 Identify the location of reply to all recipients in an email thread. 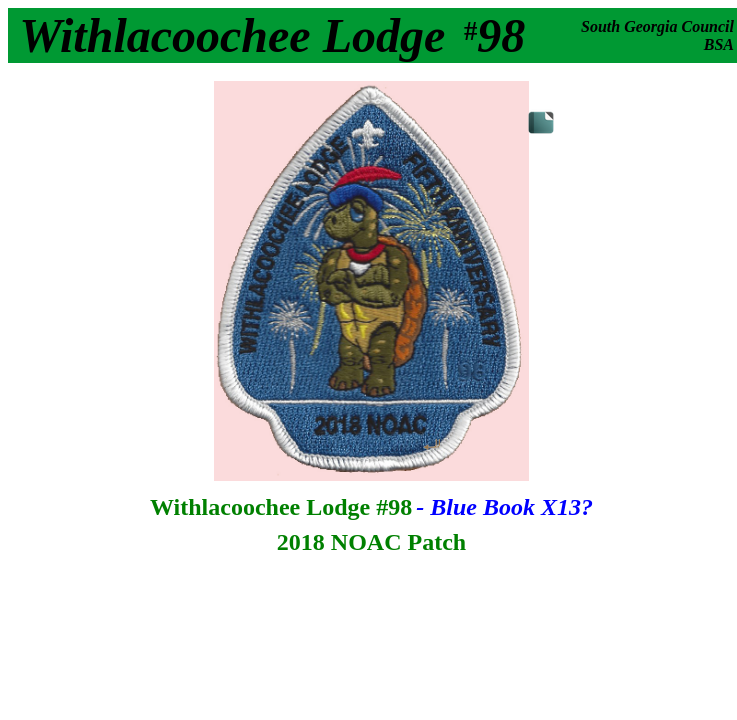
(431, 443).